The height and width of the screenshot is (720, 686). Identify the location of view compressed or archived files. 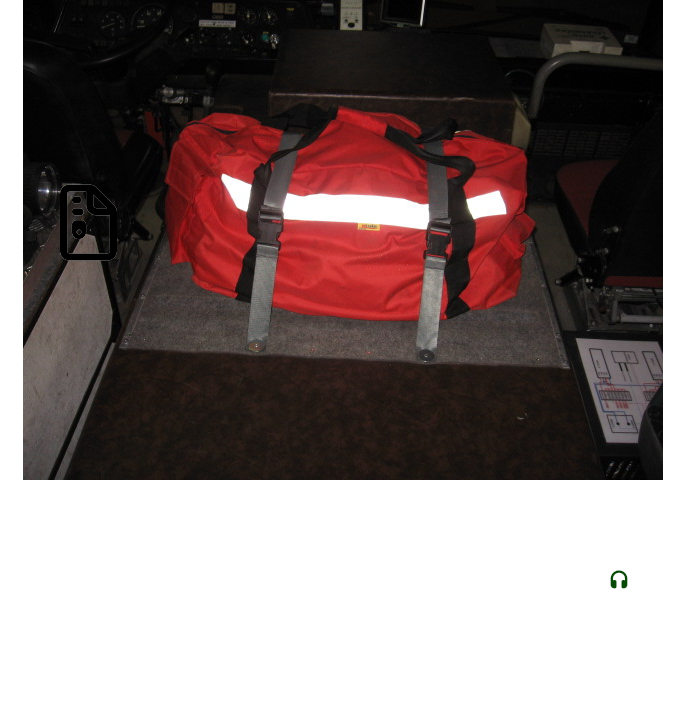
(88, 222).